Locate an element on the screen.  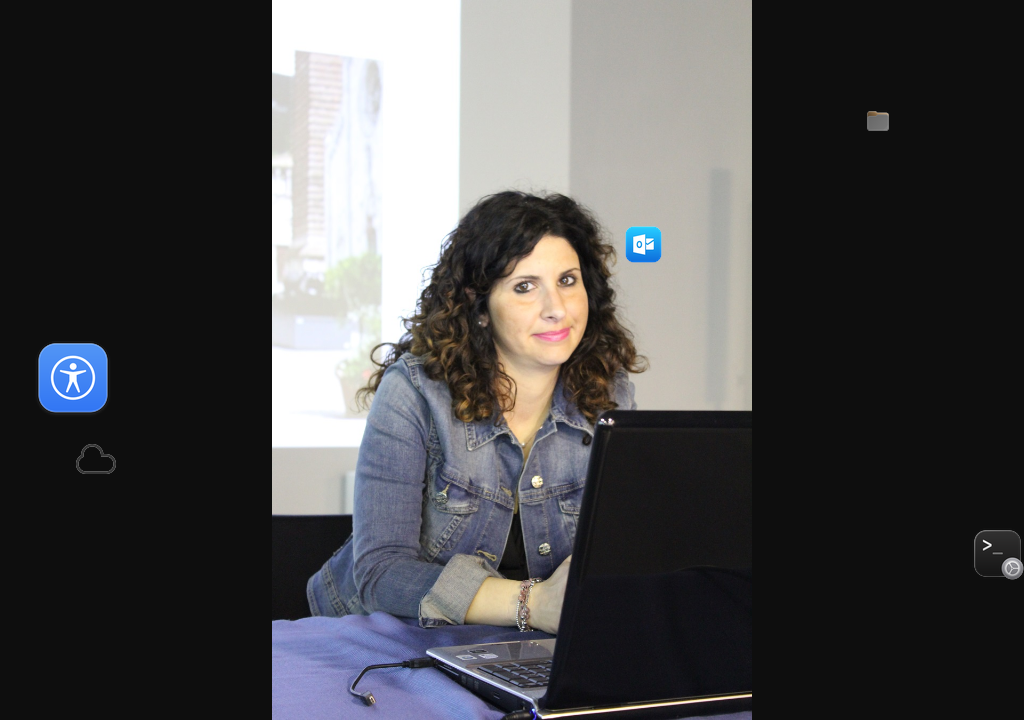
open accessibility settings is located at coordinates (73, 379).